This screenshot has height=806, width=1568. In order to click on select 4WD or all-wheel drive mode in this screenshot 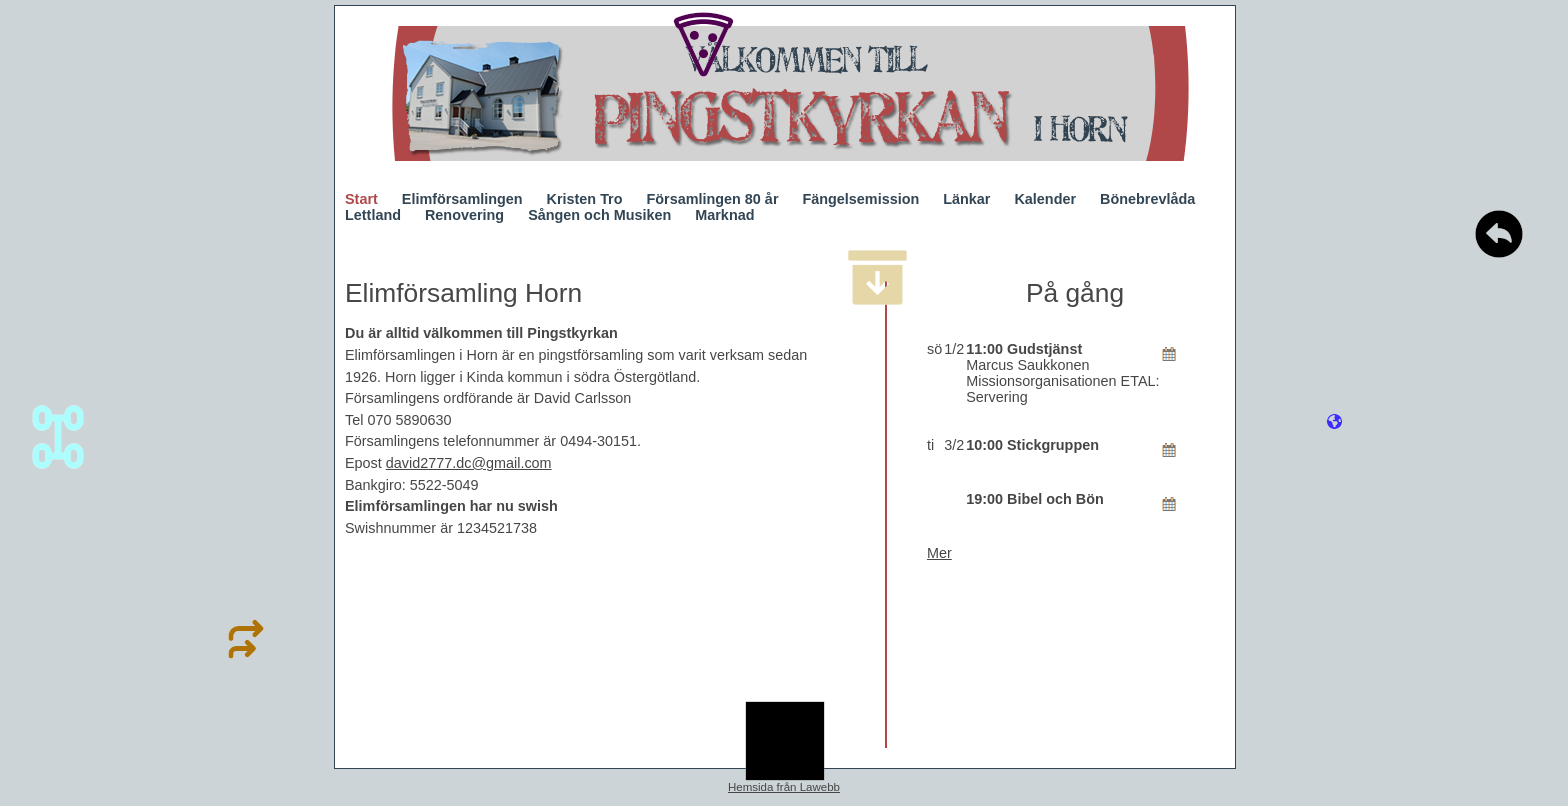, I will do `click(58, 437)`.